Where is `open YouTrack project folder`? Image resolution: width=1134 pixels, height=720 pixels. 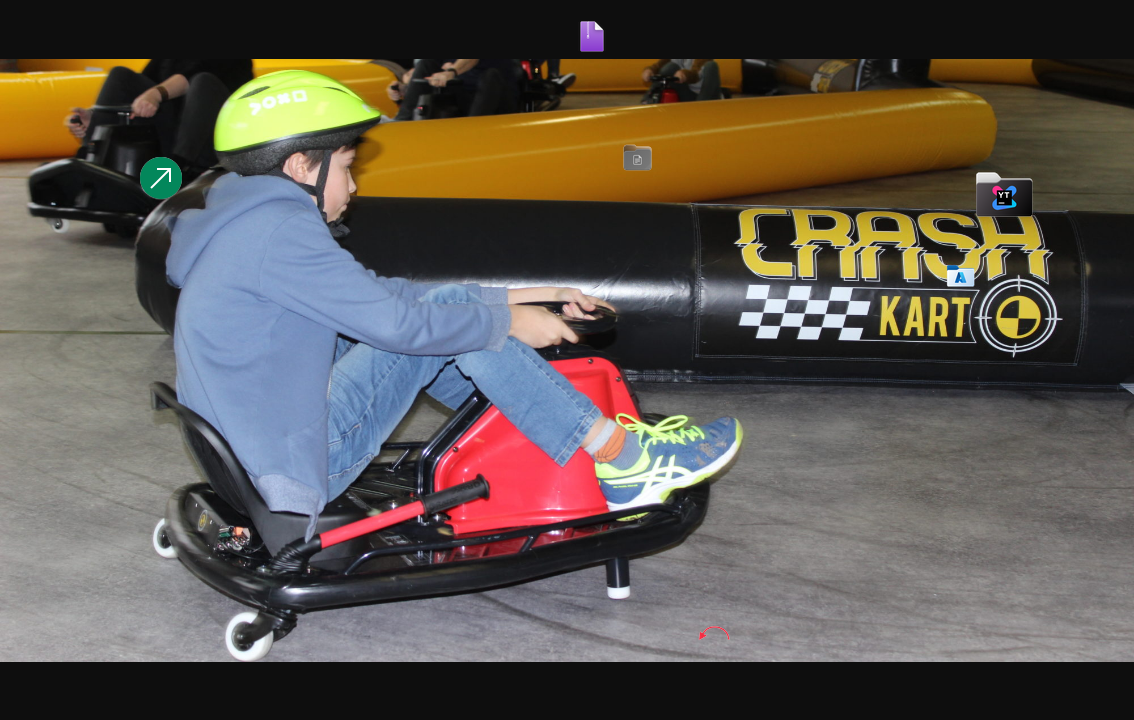 open YouTrack project folder is located at coordinates (1004, 196).